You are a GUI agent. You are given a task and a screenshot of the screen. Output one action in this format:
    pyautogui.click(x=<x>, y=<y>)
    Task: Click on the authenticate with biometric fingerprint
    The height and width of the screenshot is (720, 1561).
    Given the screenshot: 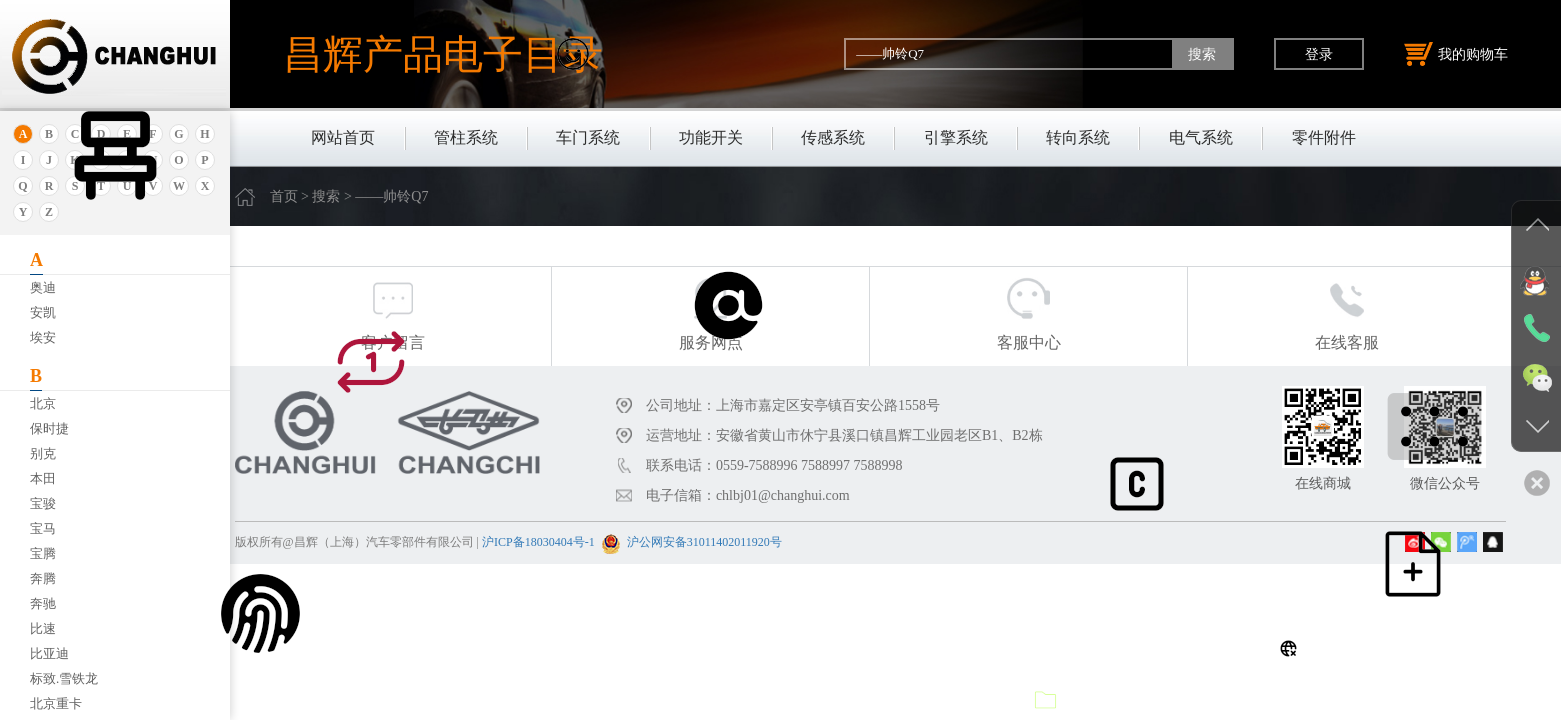 What is the action you would take?
    pyautogui.click(x=260, y=613)
    